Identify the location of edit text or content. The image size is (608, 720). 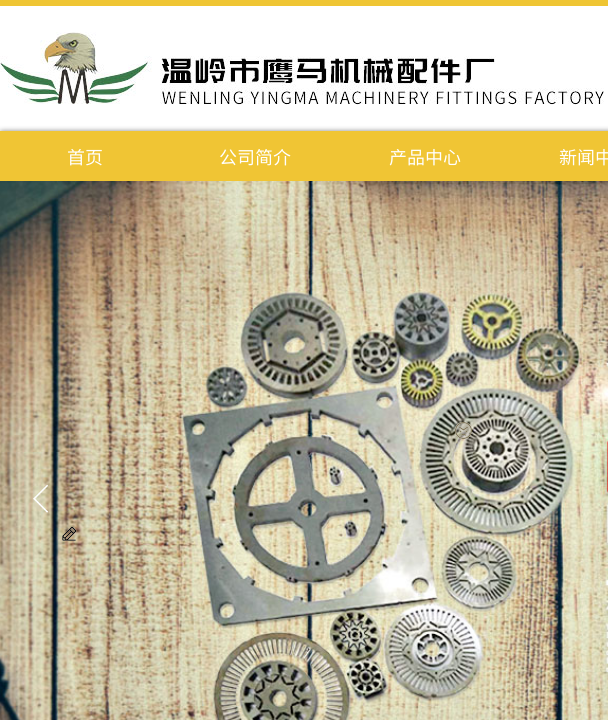
(69, 534).